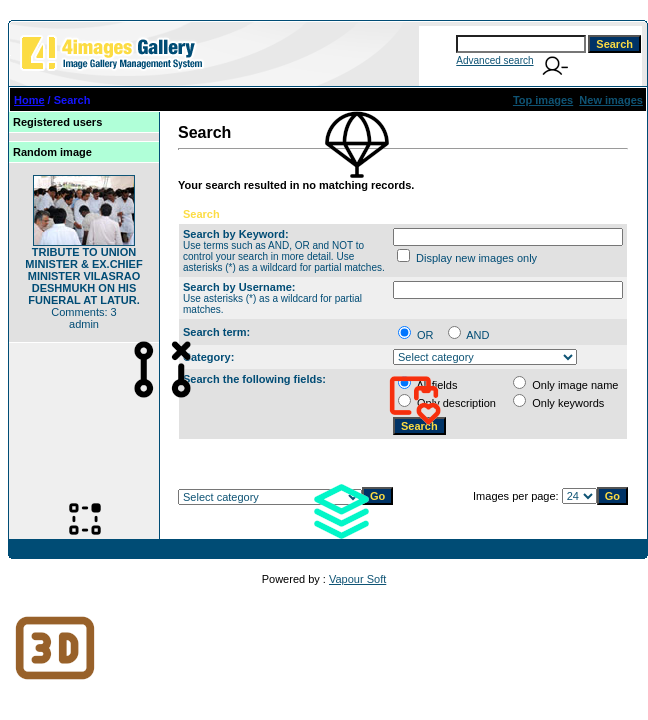  What do you see at coordinates (85, 519) in the screenshot?
I see `set transform anchor to top-right corner` at bounding box center [85, 519].